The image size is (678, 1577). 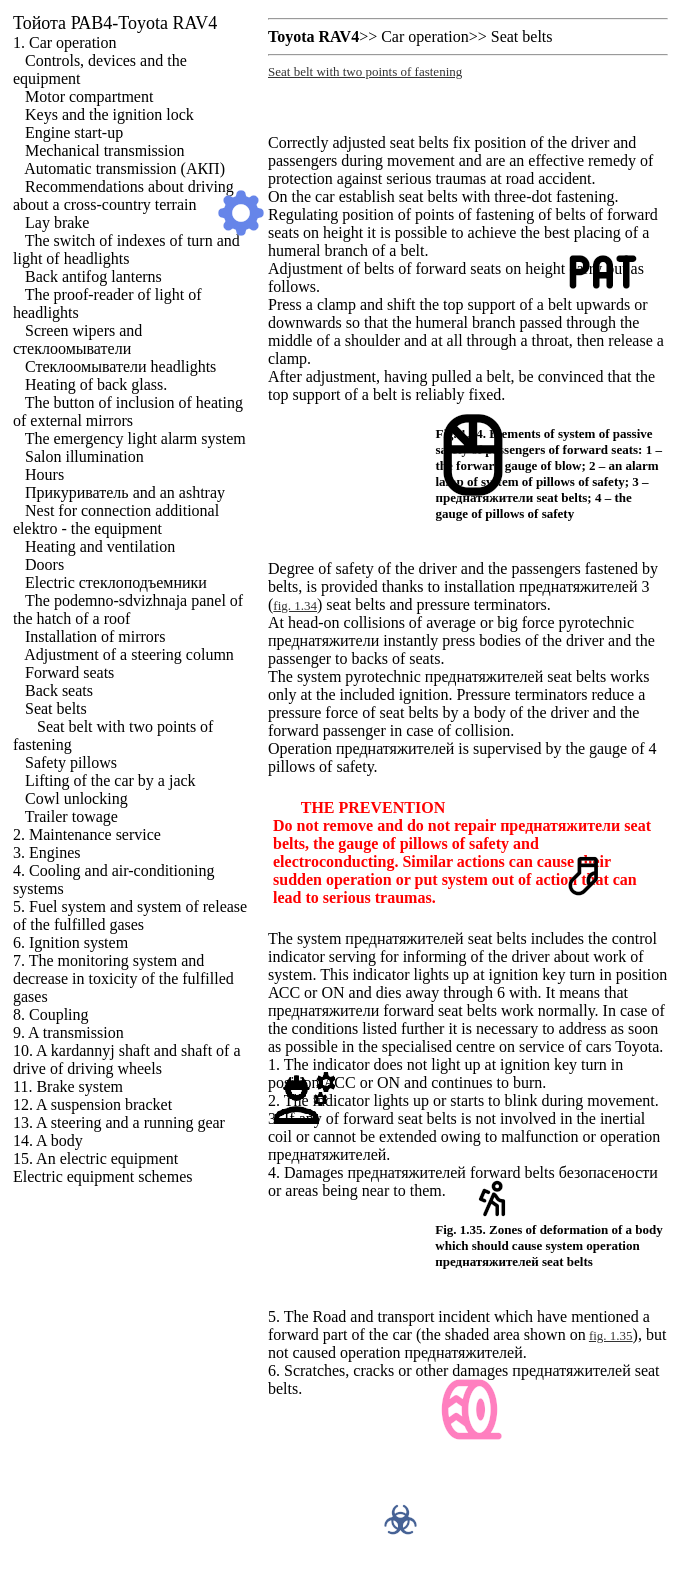 I want to click on indicates an HTTP PATCH request method, so click(x=603, y=272).